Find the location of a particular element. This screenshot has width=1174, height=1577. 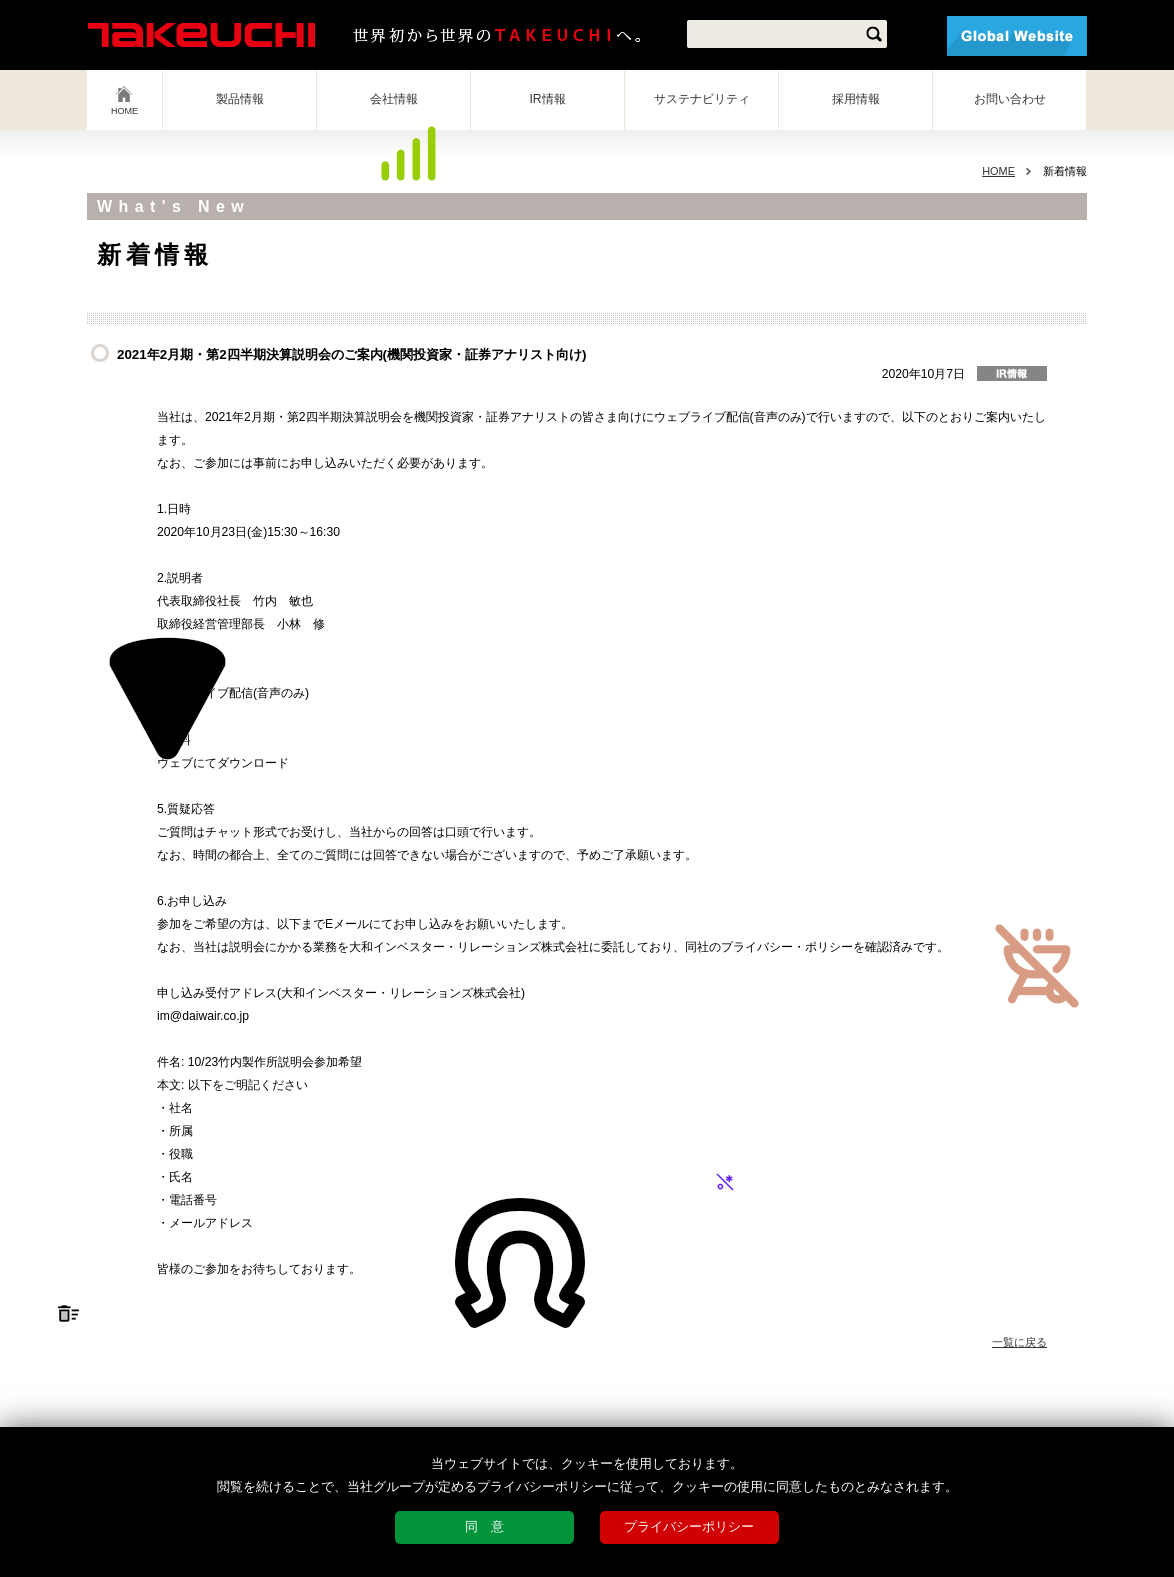

disable regular expression search is located at coordinates (725, 1182).